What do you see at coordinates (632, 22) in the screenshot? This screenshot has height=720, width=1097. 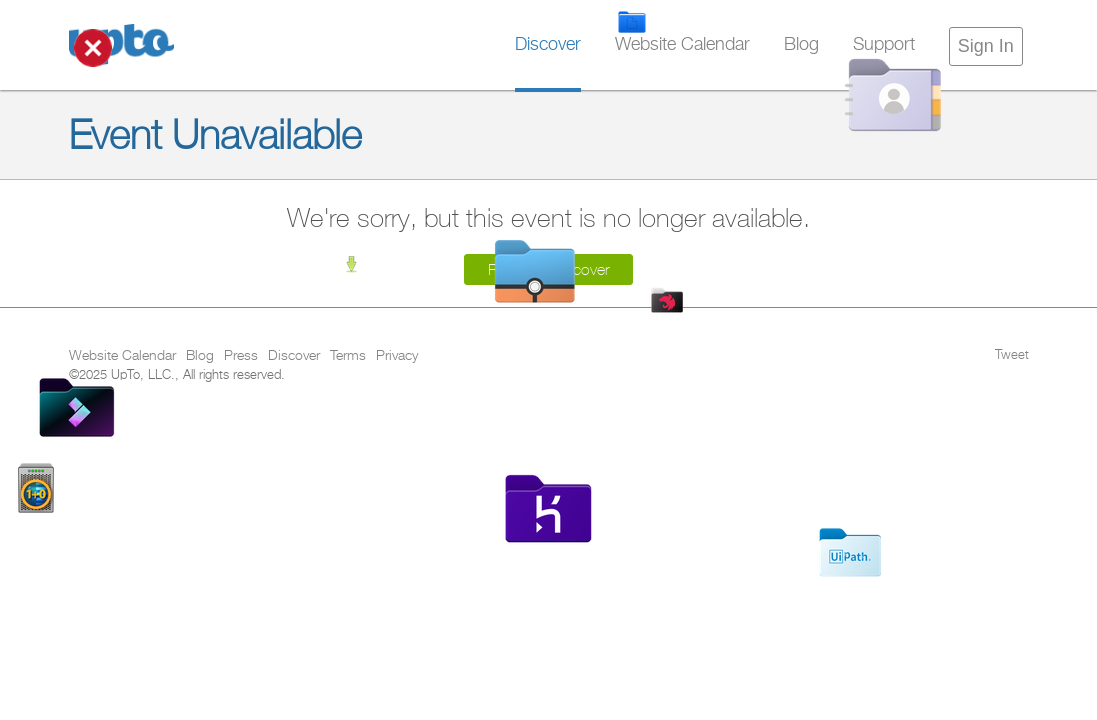 I see `open your documents folder` at bounding box center [632, 22].